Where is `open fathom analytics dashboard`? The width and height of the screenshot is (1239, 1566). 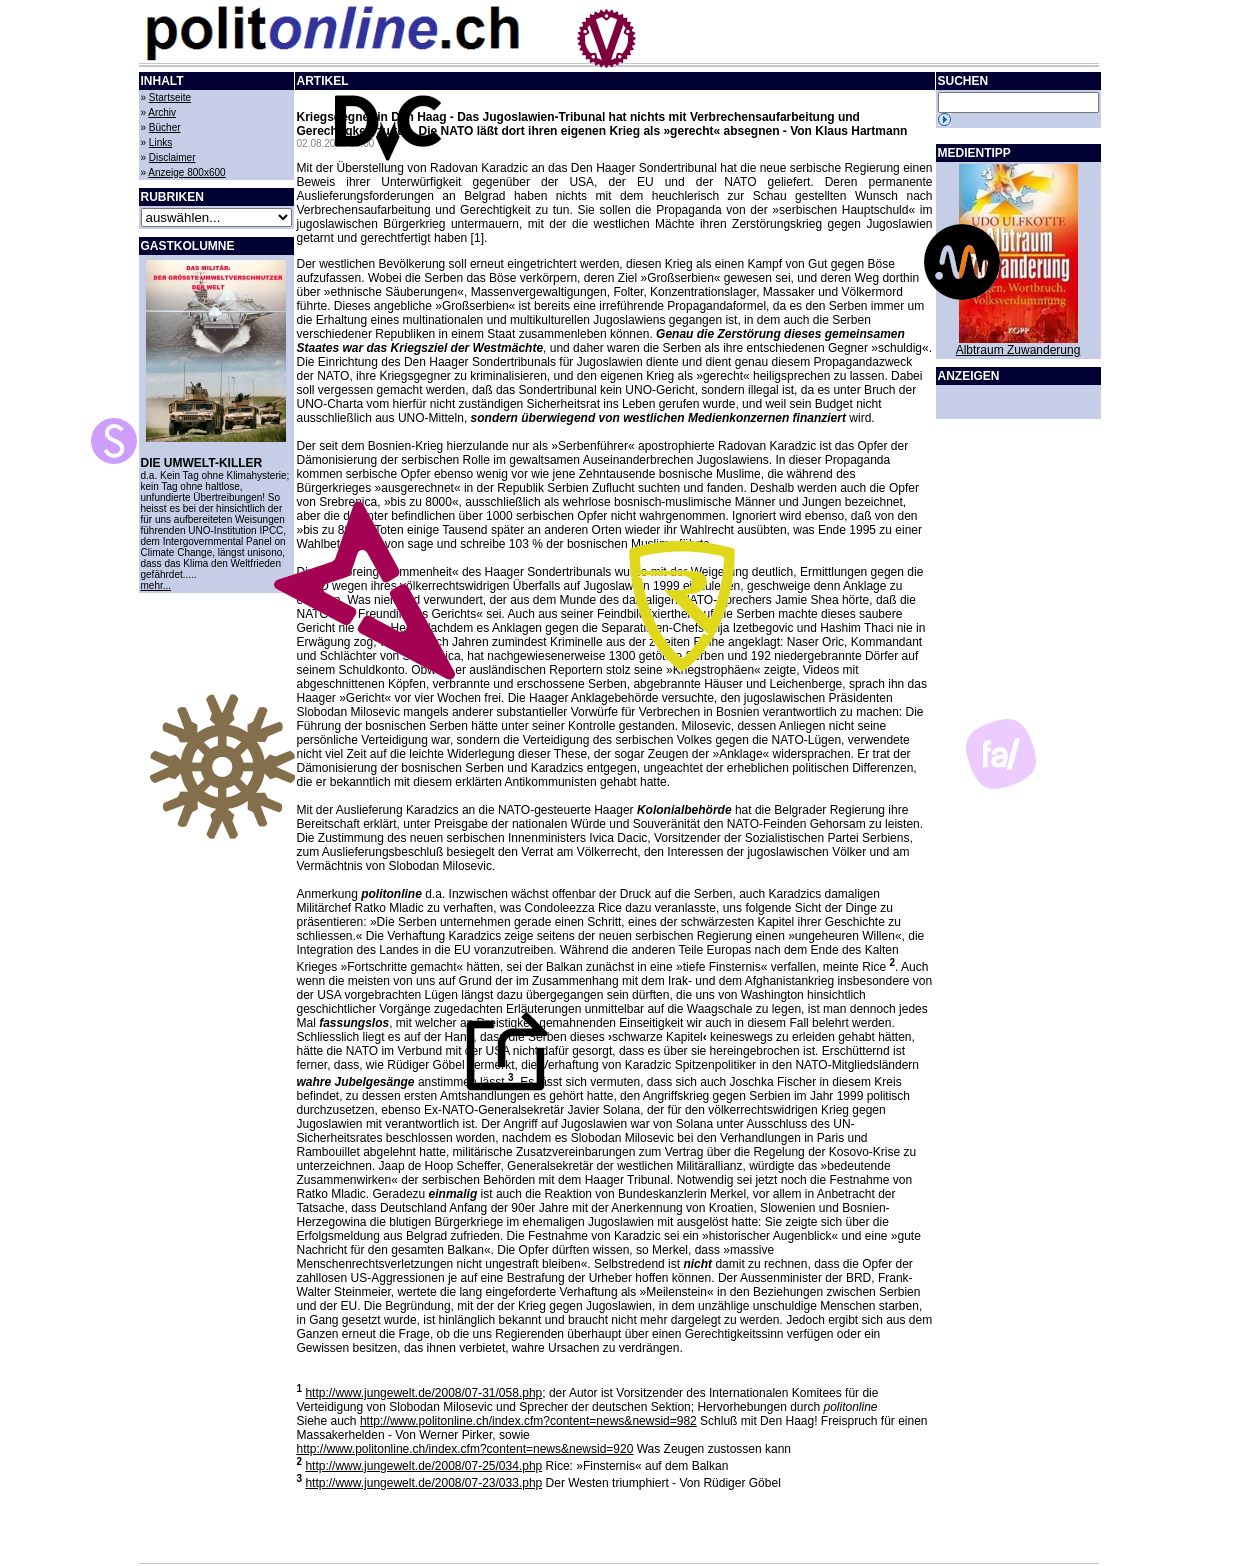 open fathom analytics dashboard is located at coordinates (1001, 754).